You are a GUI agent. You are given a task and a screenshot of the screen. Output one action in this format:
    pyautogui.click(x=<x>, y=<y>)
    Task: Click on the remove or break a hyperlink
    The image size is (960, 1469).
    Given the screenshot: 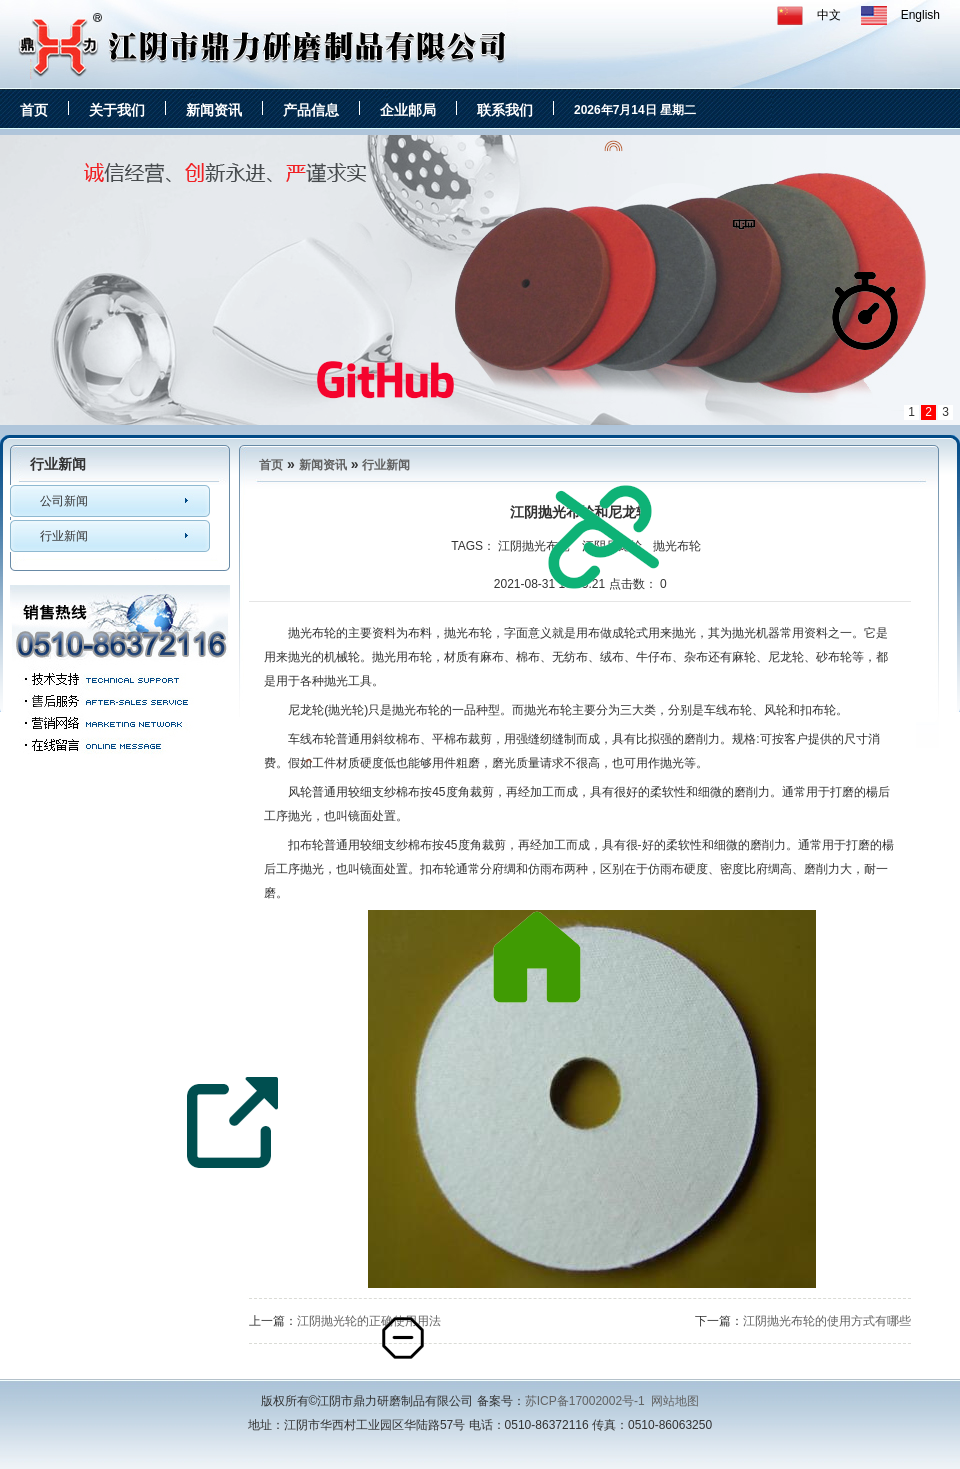 What is the action you would take?
    pyautogui.click(x=600, y=537)
    